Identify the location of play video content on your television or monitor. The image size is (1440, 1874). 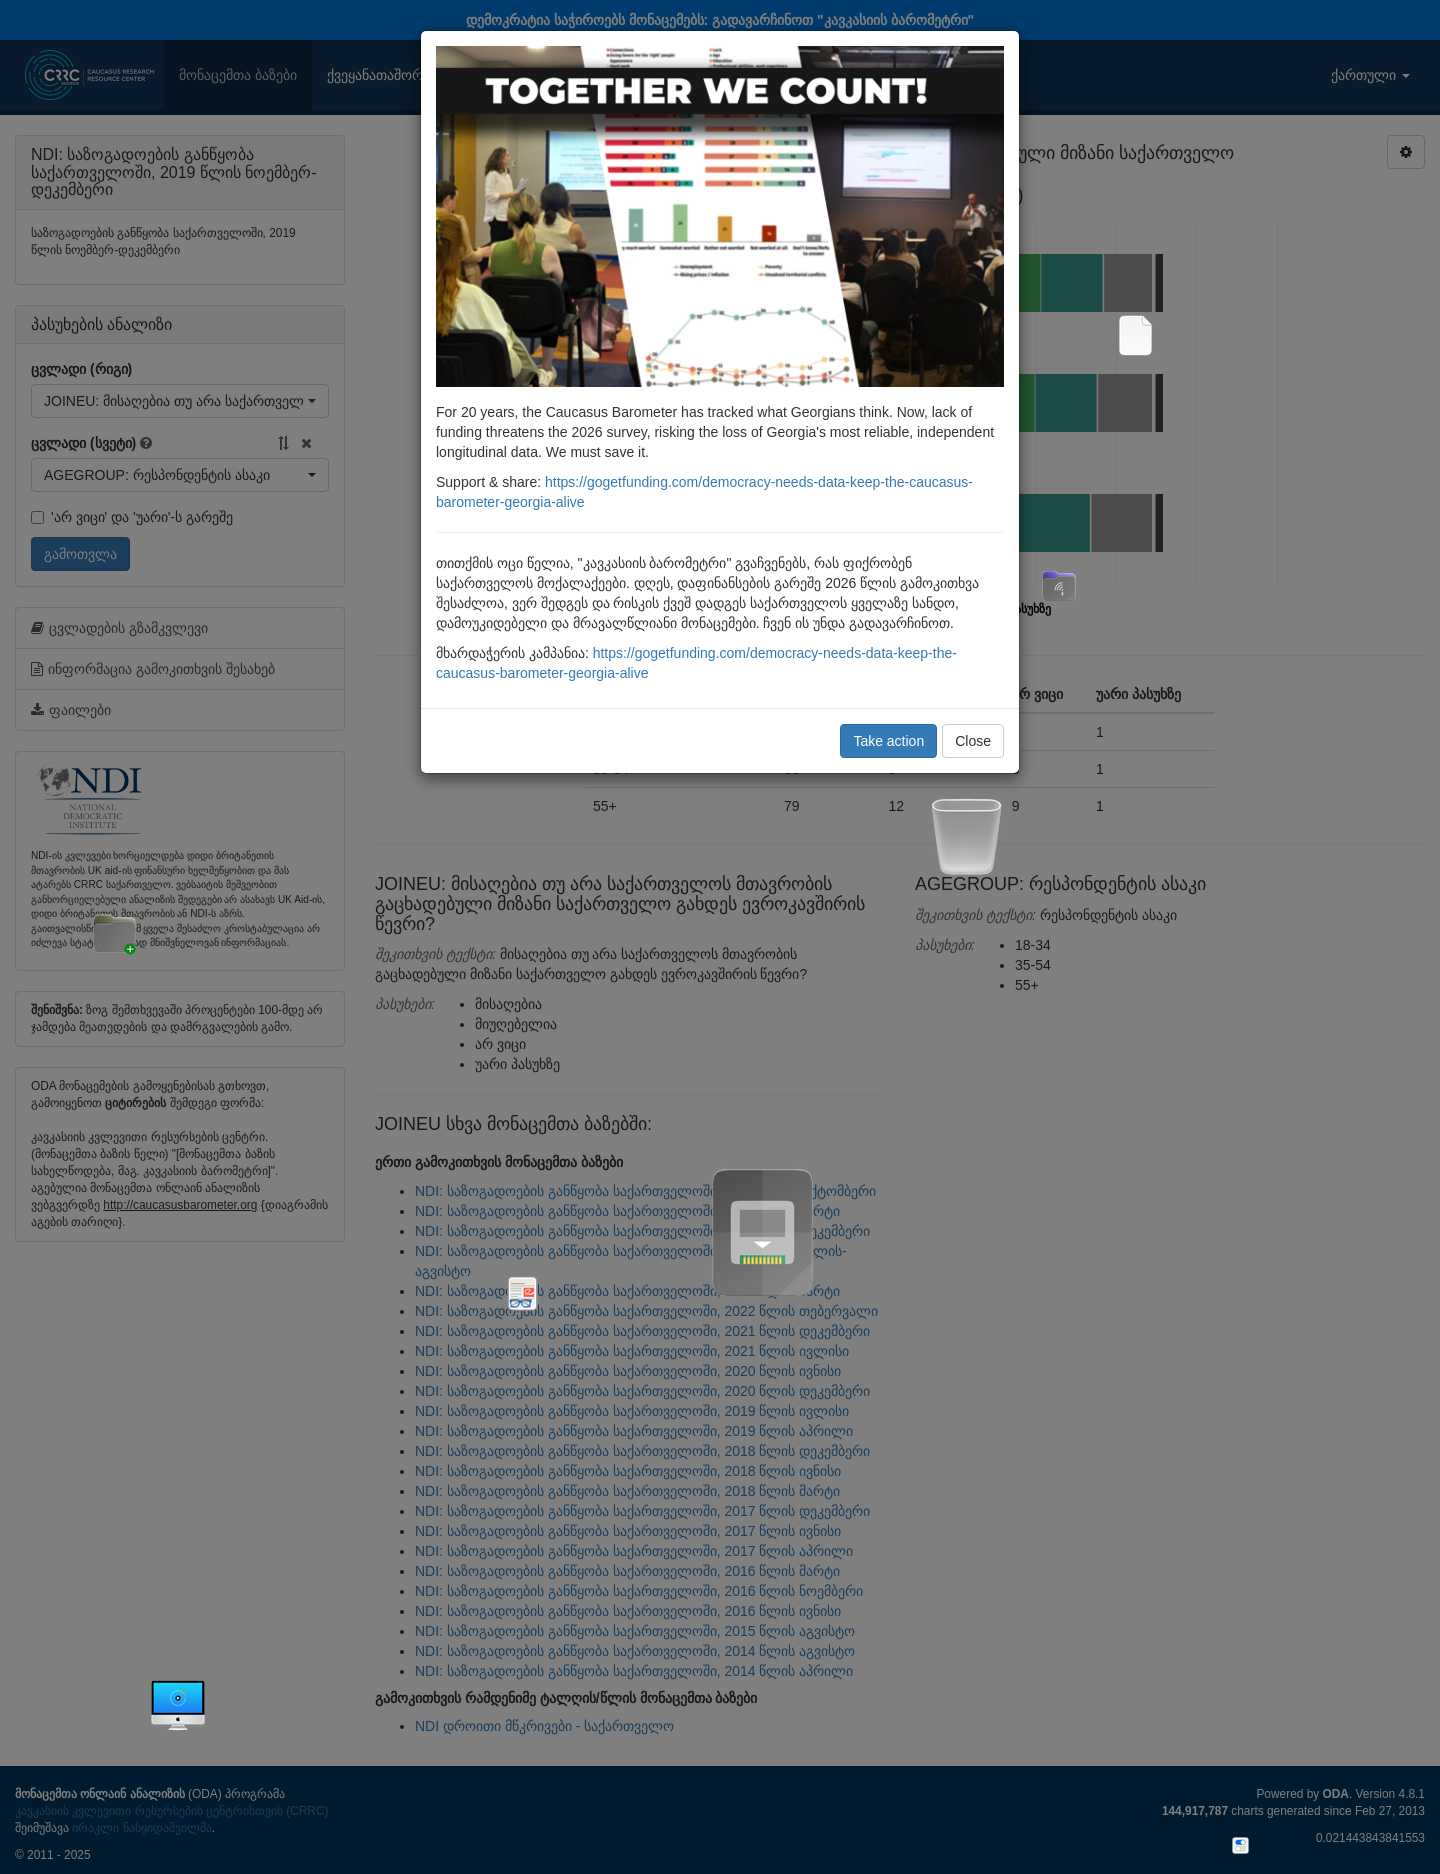
(178, 1706).